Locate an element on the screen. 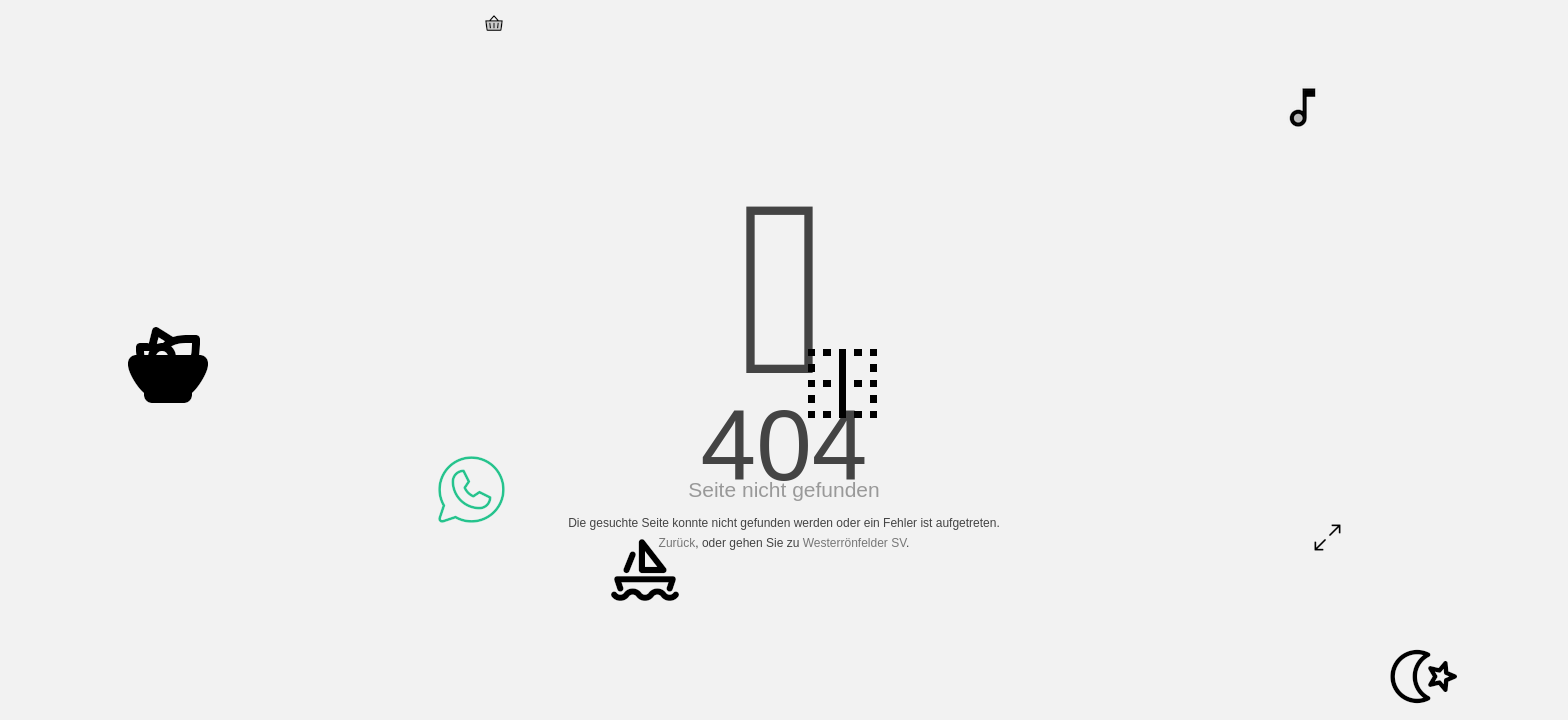 The height and width of the screenshot is (720, 1568). play or access audio content is located at coordinates (1302, 107).